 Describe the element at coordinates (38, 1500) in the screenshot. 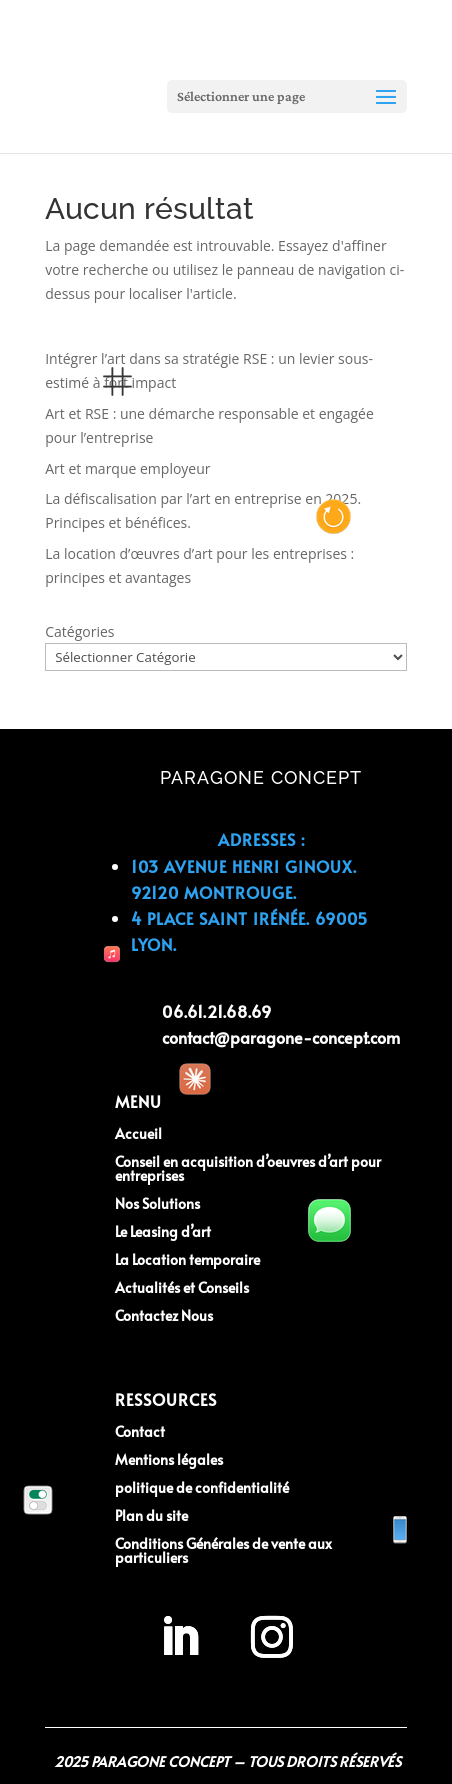

I see `open system settings or preferences` at that location.